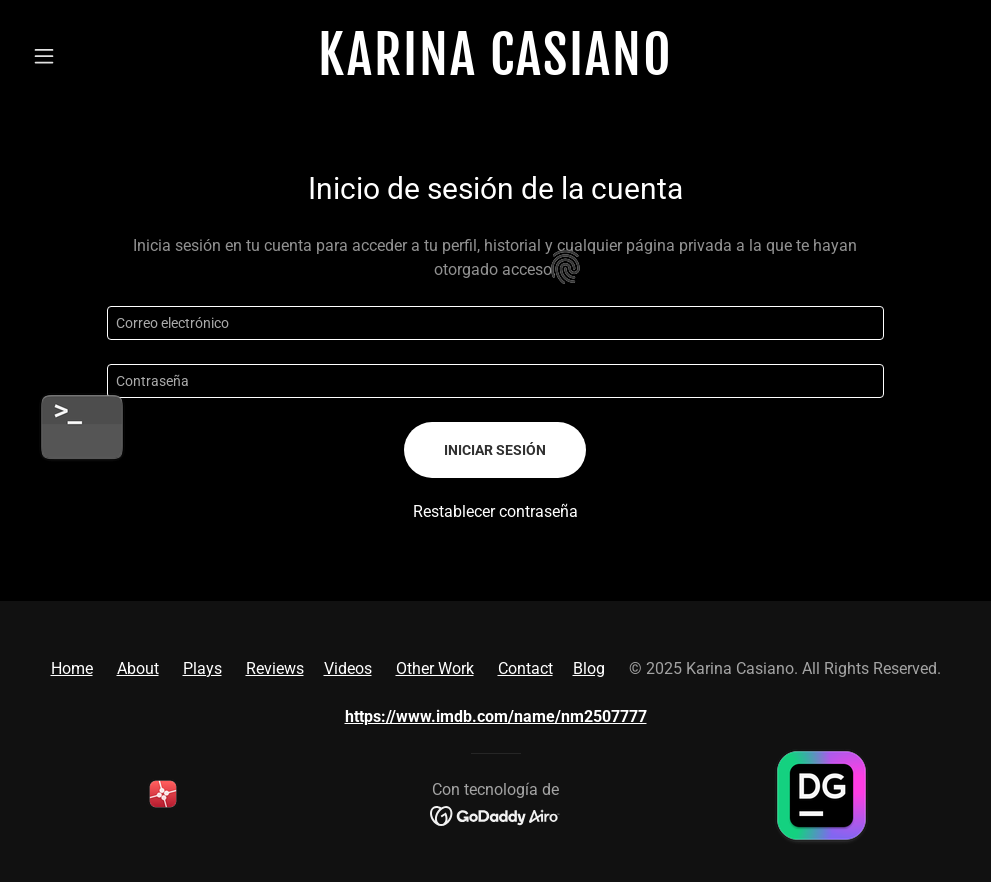  I want to click on authenticate with biometric fingerprint, so click(566, 267).